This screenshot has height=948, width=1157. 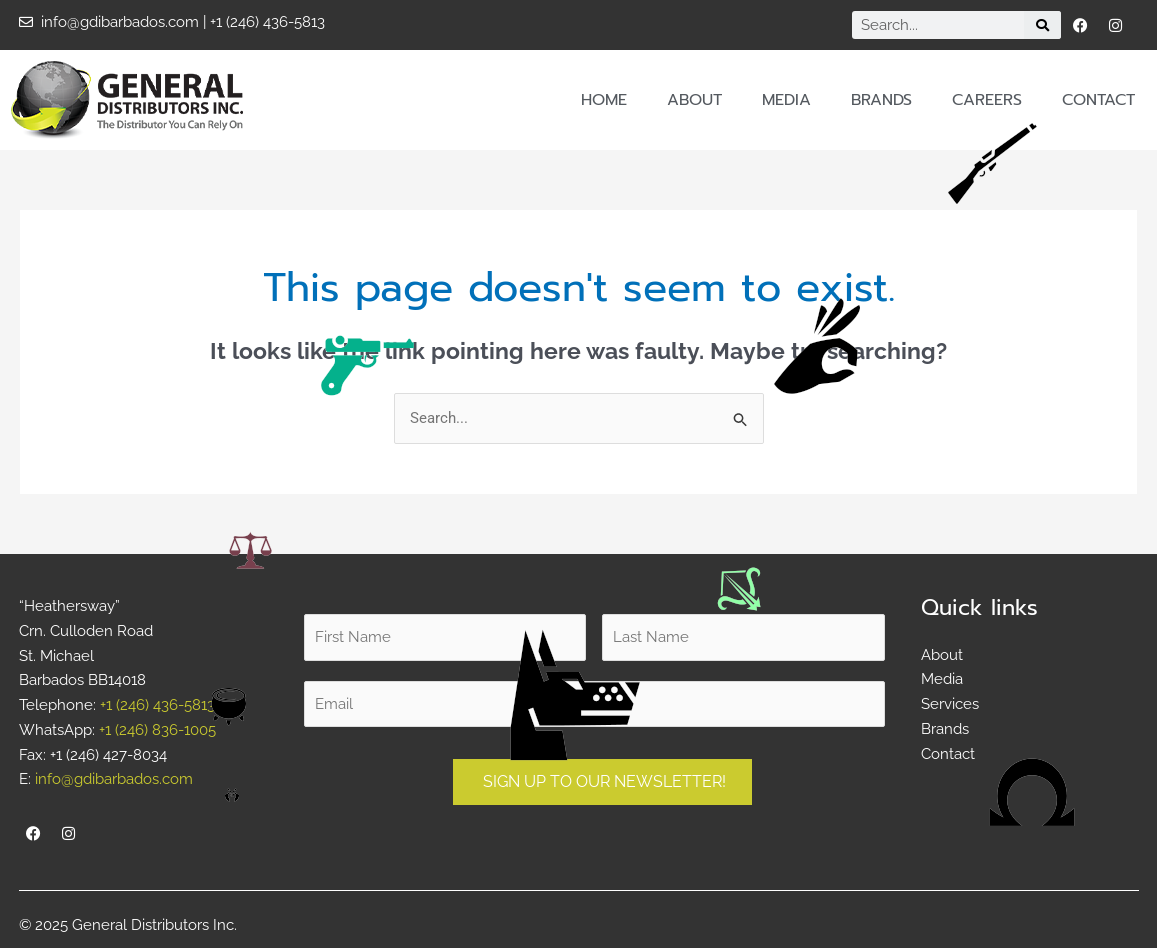 I want to click on select dog or hound character class, so click(x=575, y=695).